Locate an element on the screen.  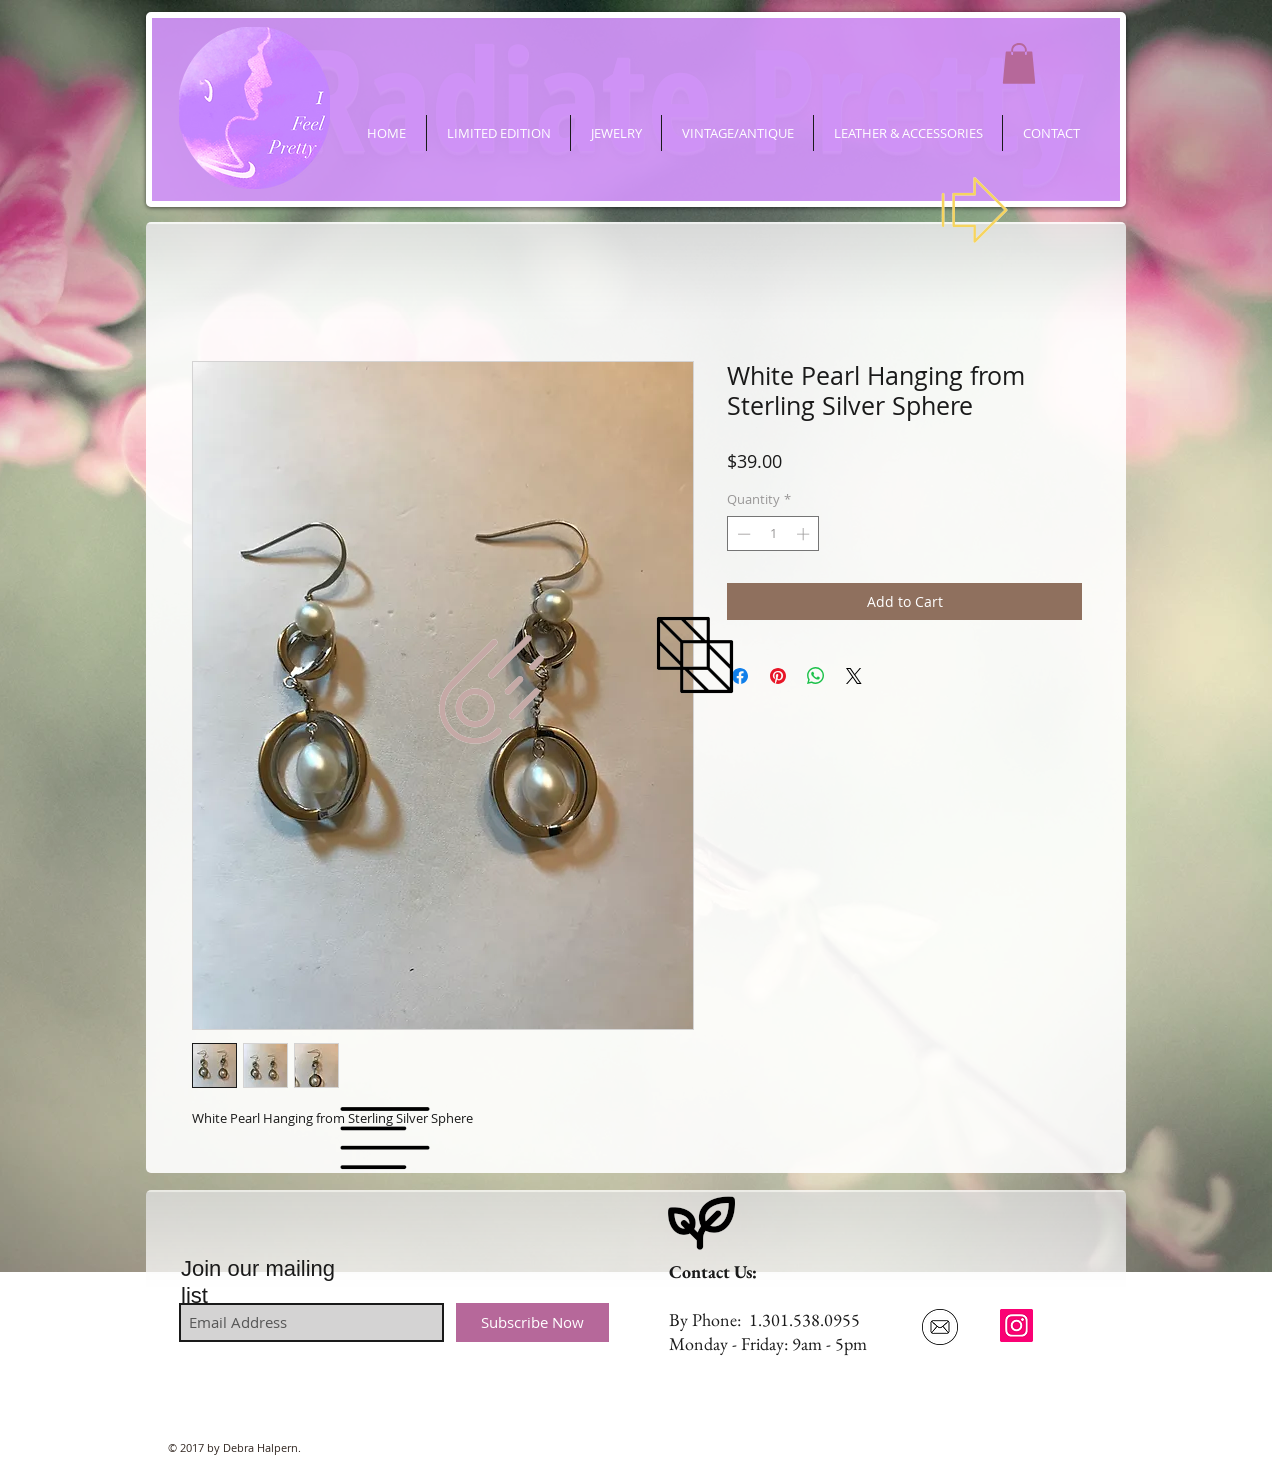
align text to the left is located at coordinates (385, 1140).